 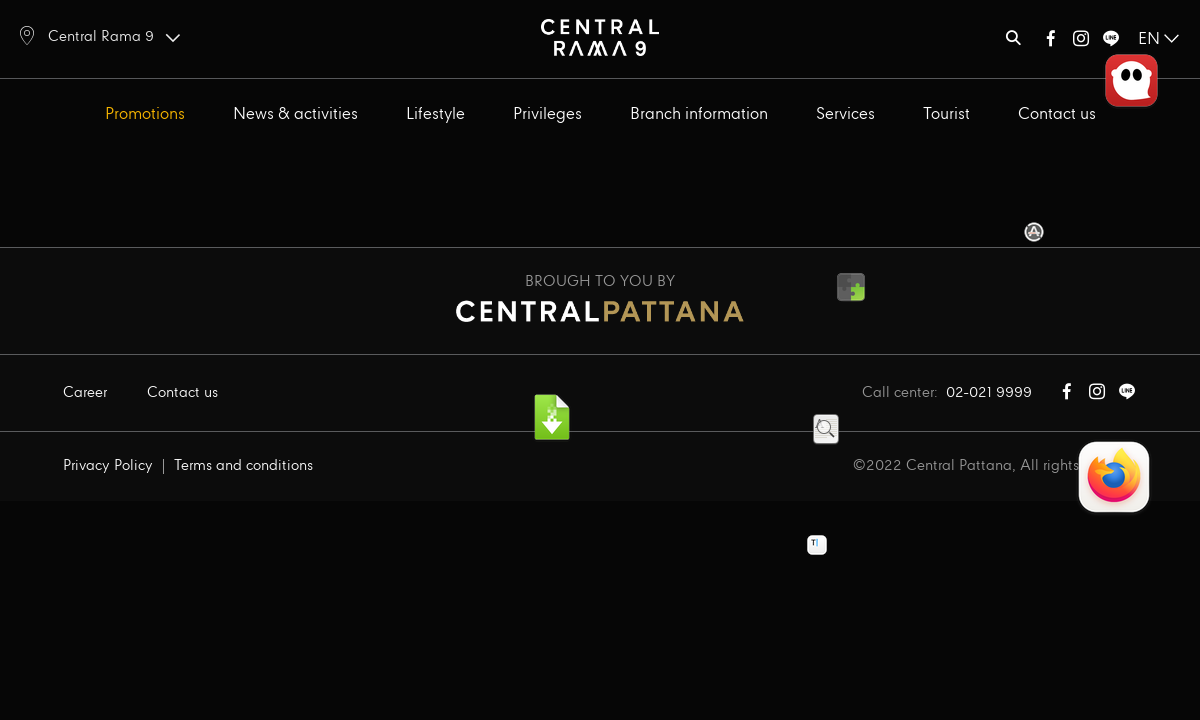 What do you see at coordinates (851, 287) in the screenshot?
I see `open browser extensions manager` at bounding box center [851, 287].